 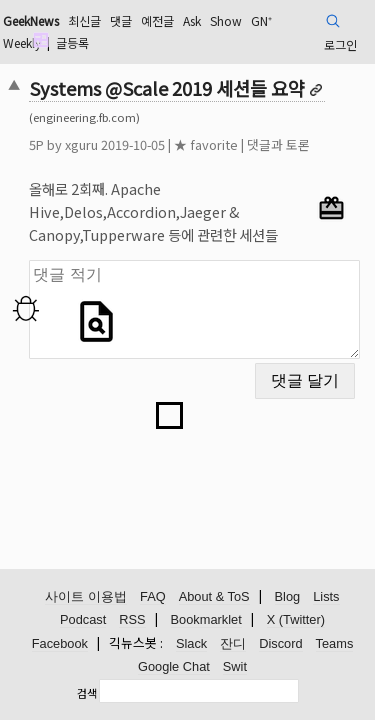 What do you see at coordinates (96, 321) in the screenshot?
I see `check document for plagiarism` at bounding box center [96, 321].